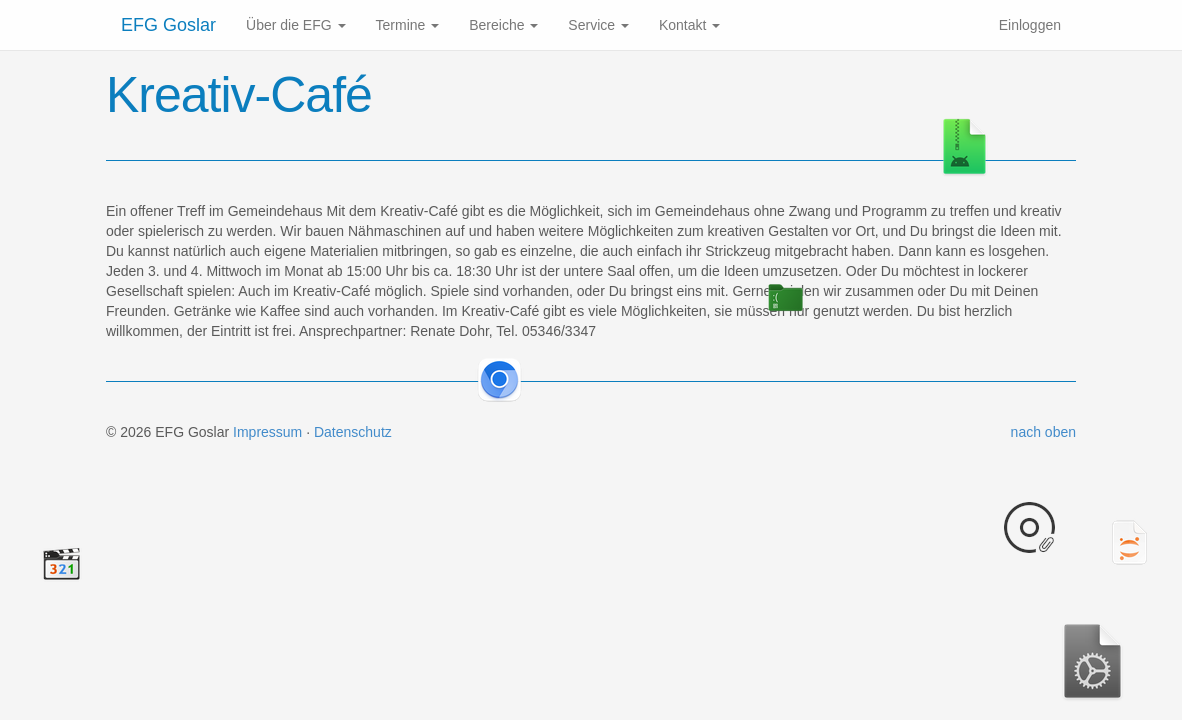 This screenshot has height=720, width=1182. I want to click on jupyter notebook file, so click(1129, 542).